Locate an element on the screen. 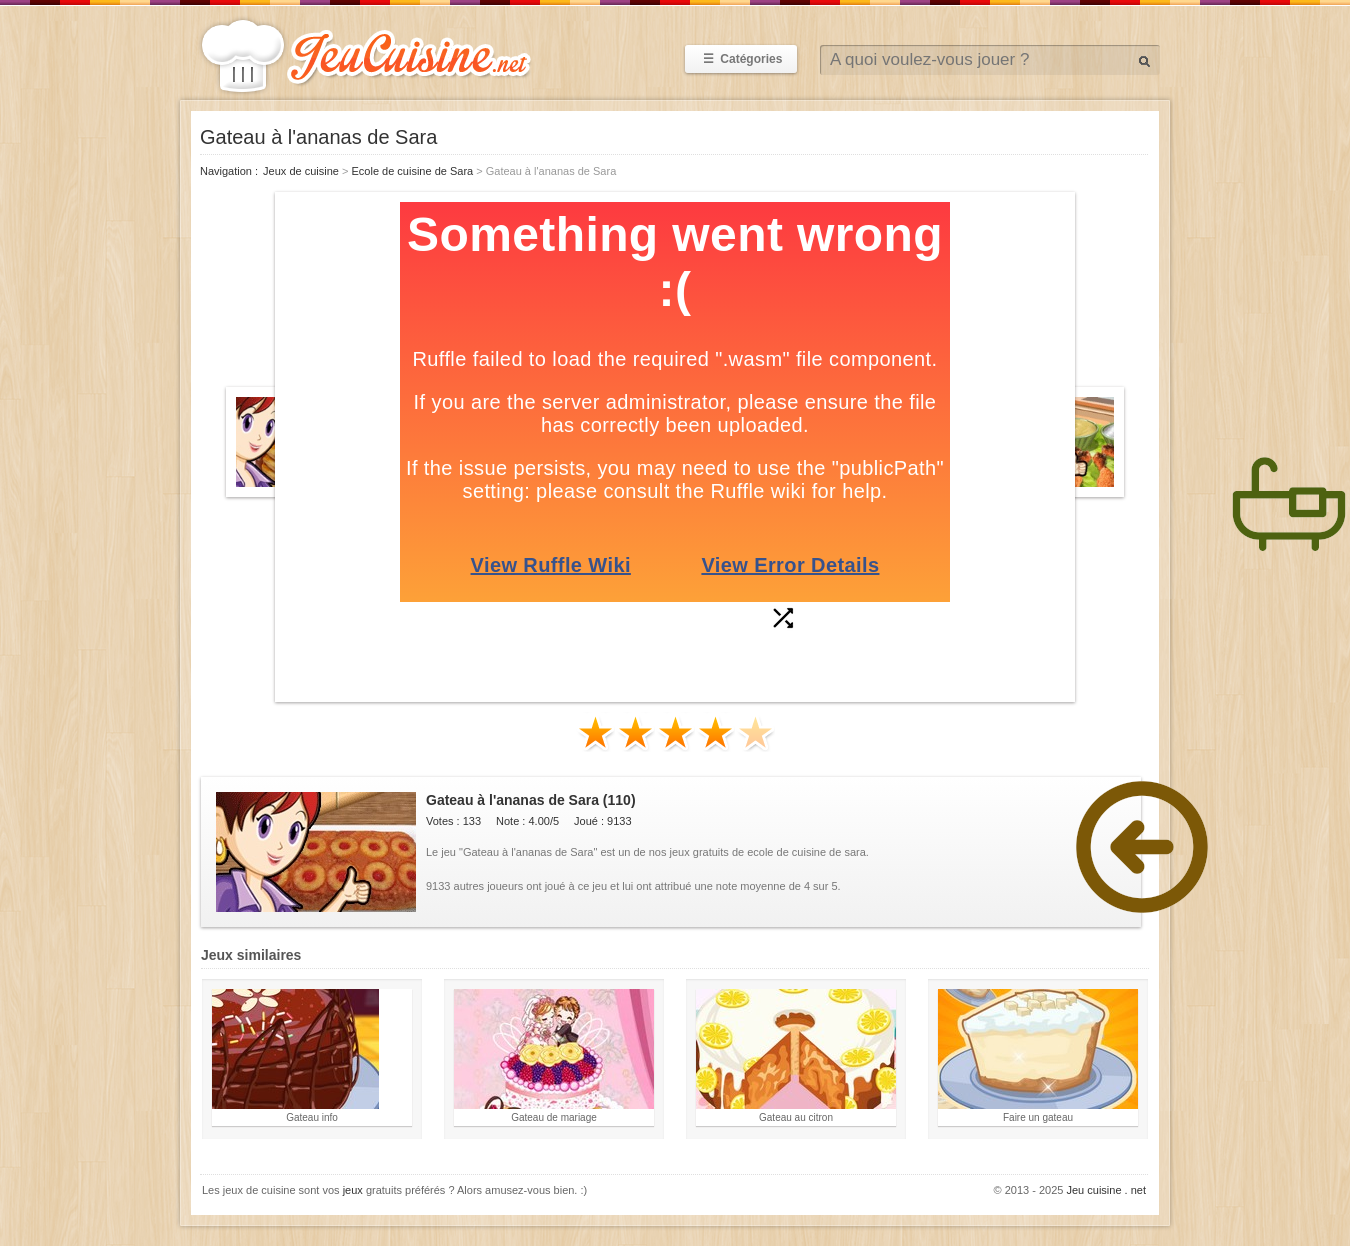  shuffle playlist or queue is located at coordinates (783, 618).